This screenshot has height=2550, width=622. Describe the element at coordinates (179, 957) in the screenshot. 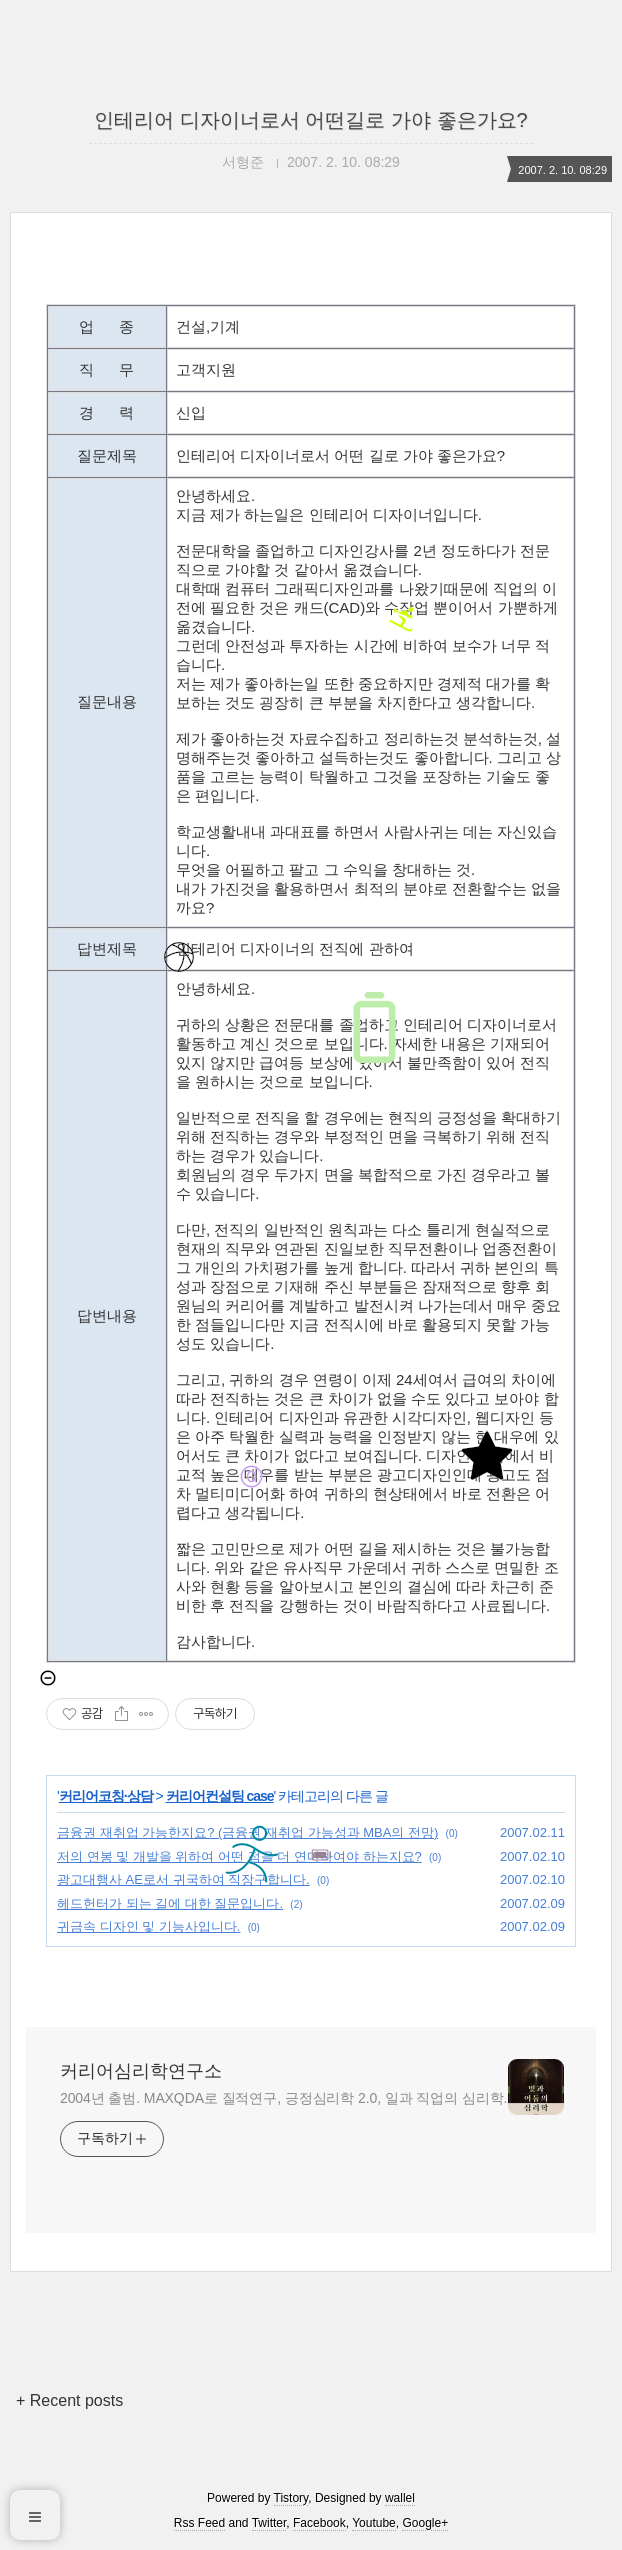

I see `access beach or vacation-related features` at that location.